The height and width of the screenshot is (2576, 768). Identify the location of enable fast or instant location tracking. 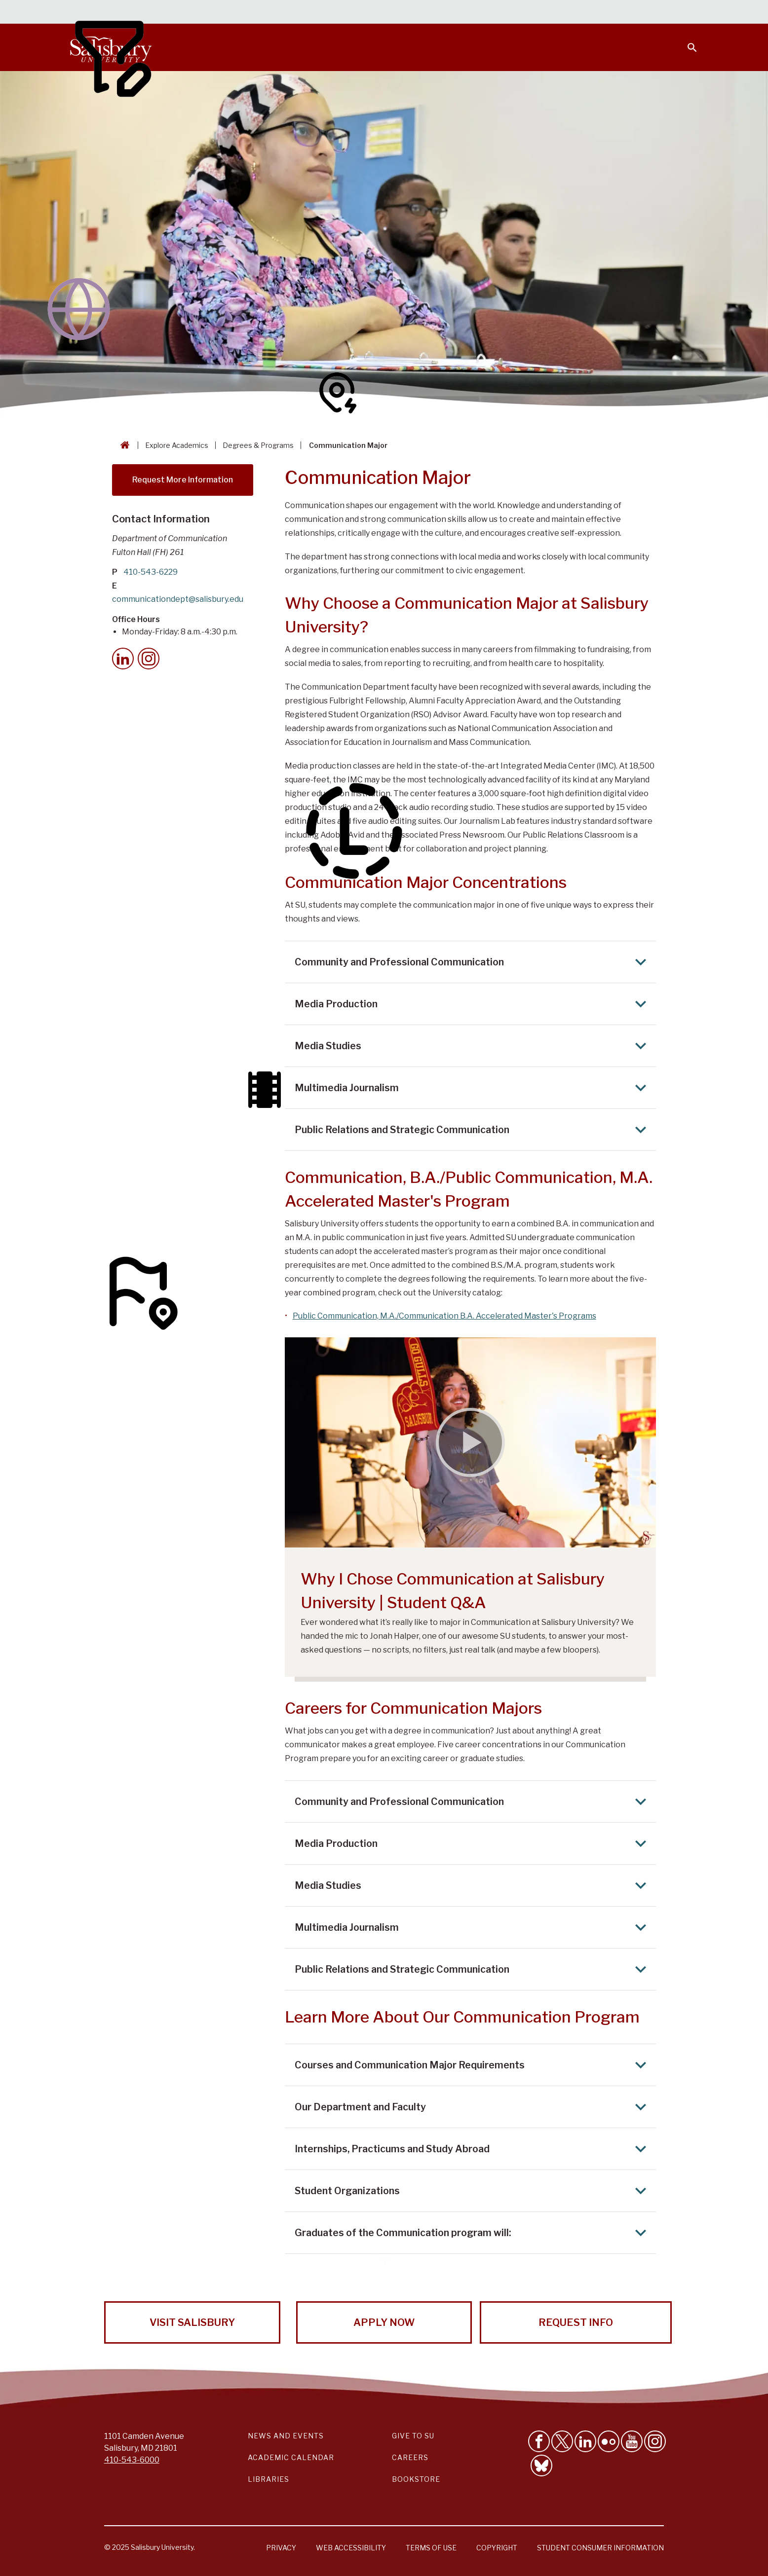
(337, 392).